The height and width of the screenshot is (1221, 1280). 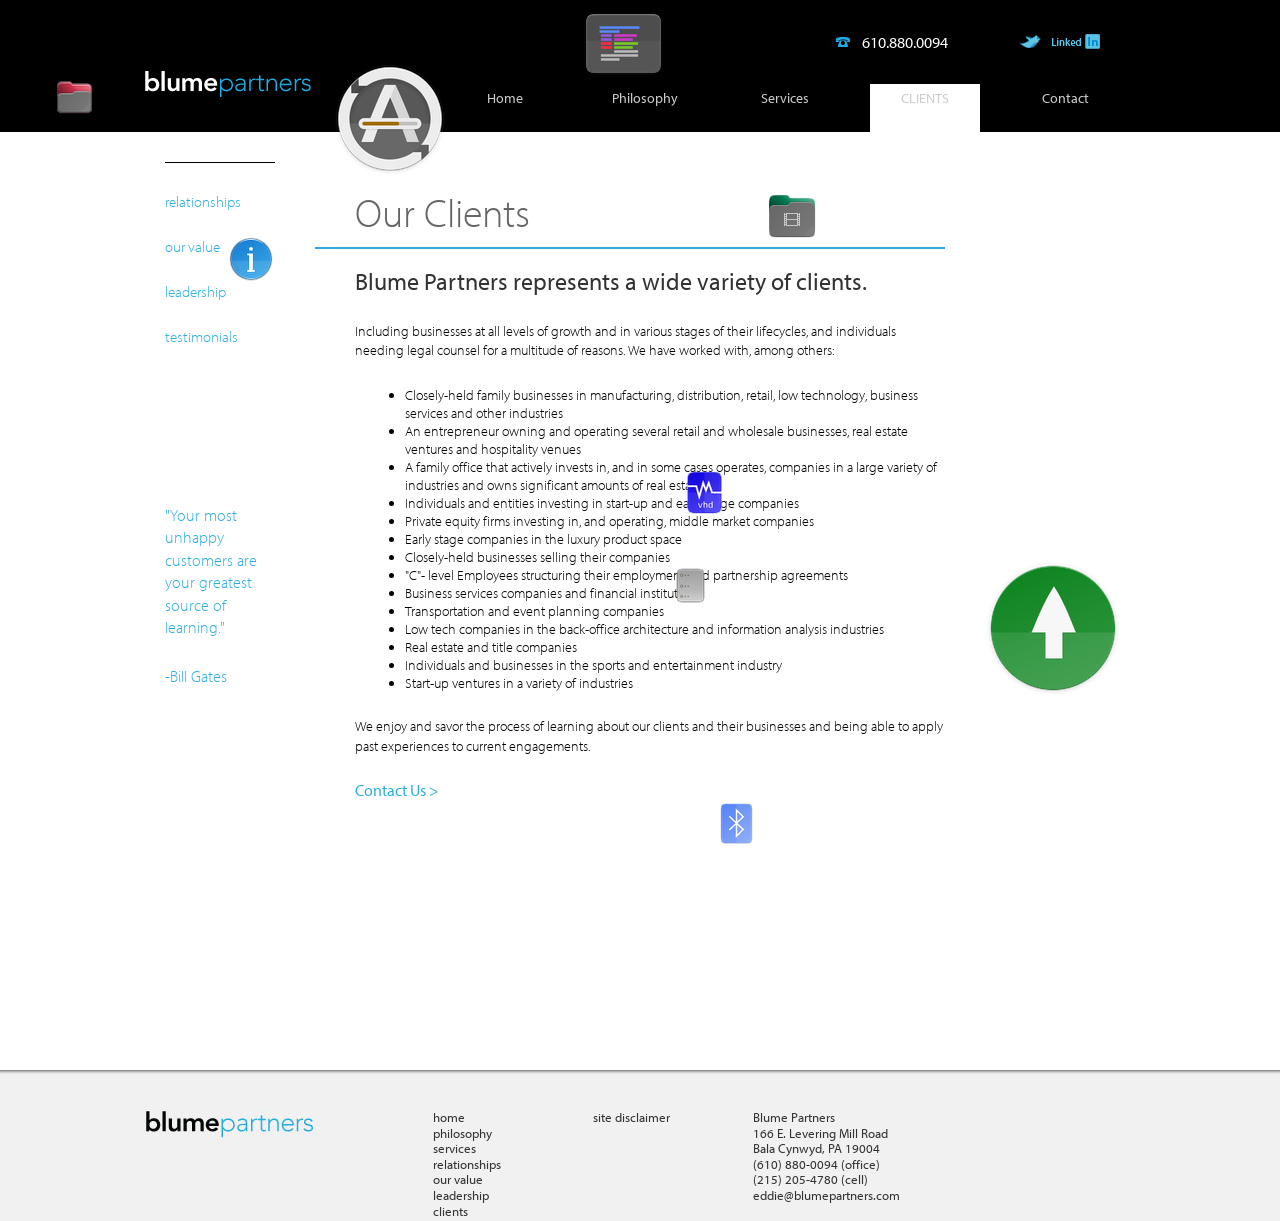 What do you see at coordinates (704, 492) in the screenshot?
I see `virtualbox virtual hard disk file` at bounding box center [704, 492].